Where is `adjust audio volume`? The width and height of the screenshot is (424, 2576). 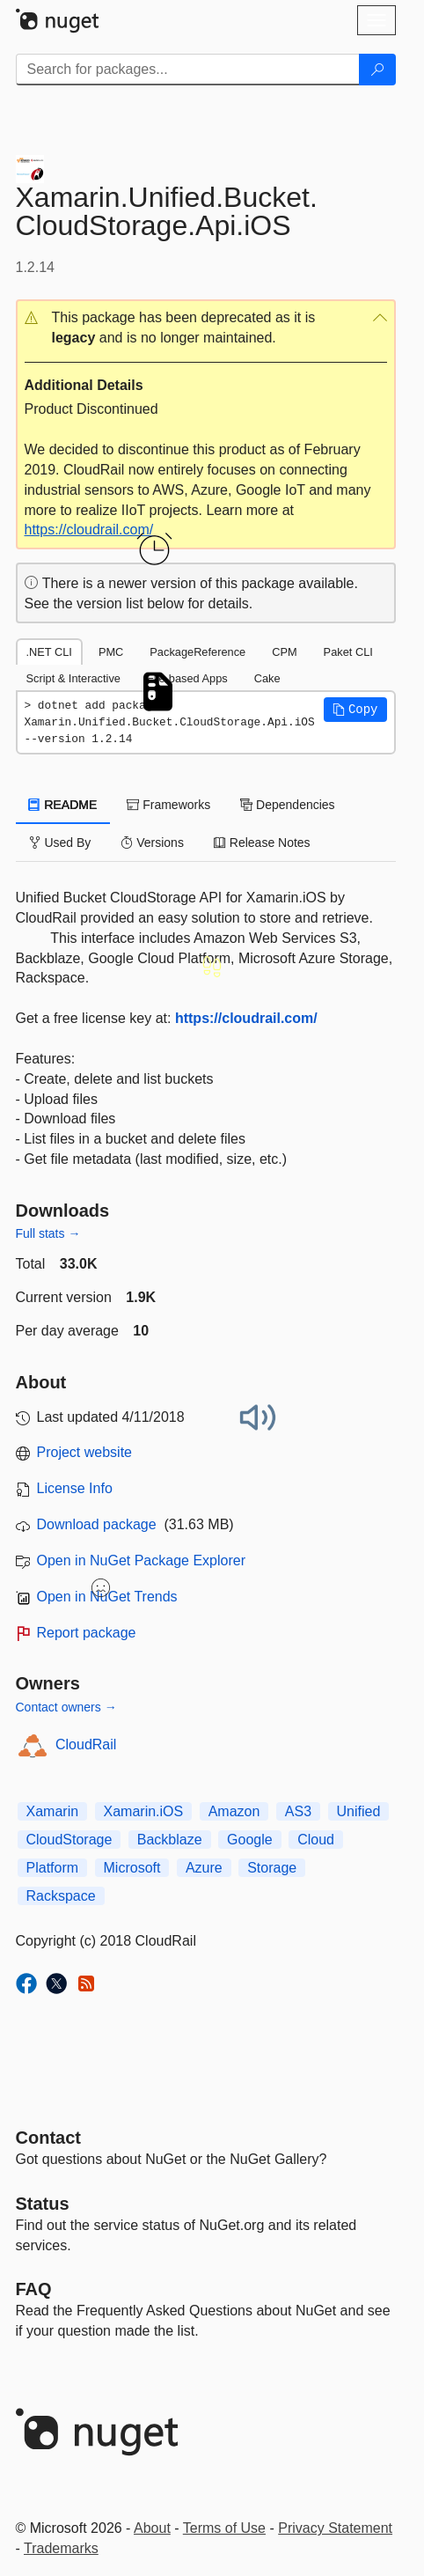 adjust audio volume is located at coordinates (258, 1417).